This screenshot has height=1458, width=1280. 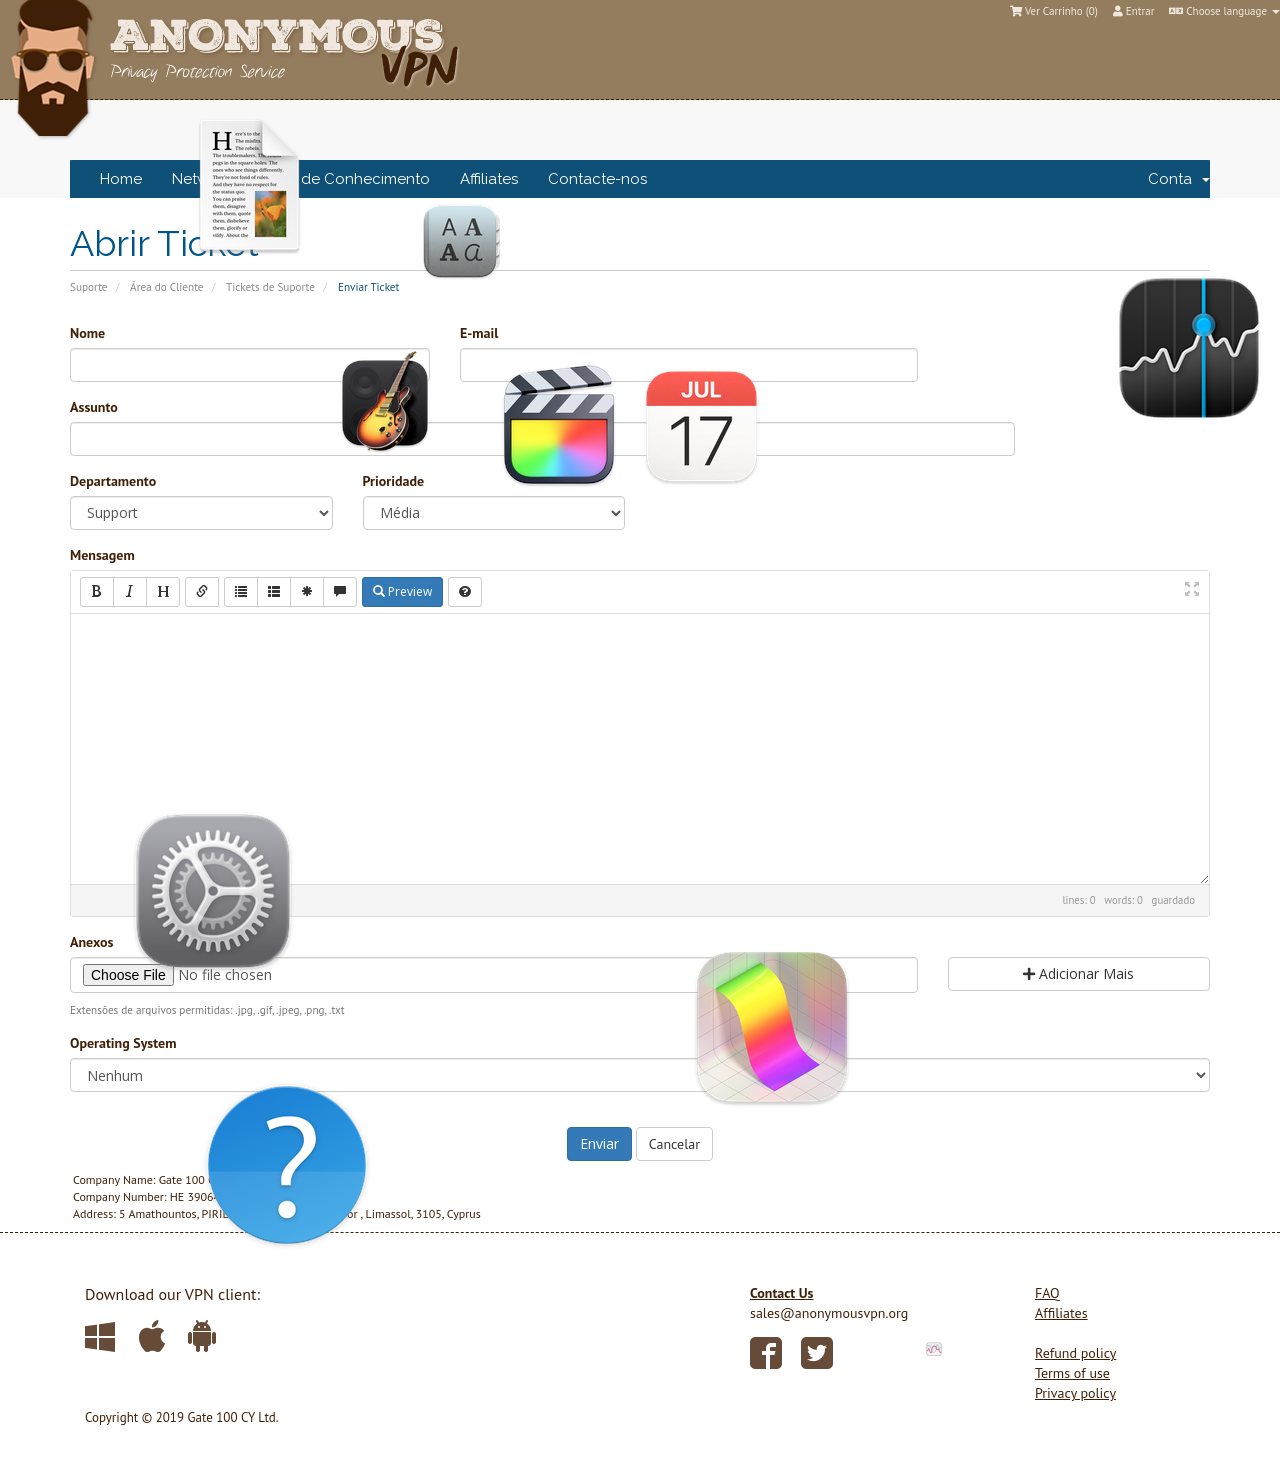 What do you see at coordinates (213, 891) in the screenshot?
I see `open system settings or preferences` at bounding box center [213, 891].